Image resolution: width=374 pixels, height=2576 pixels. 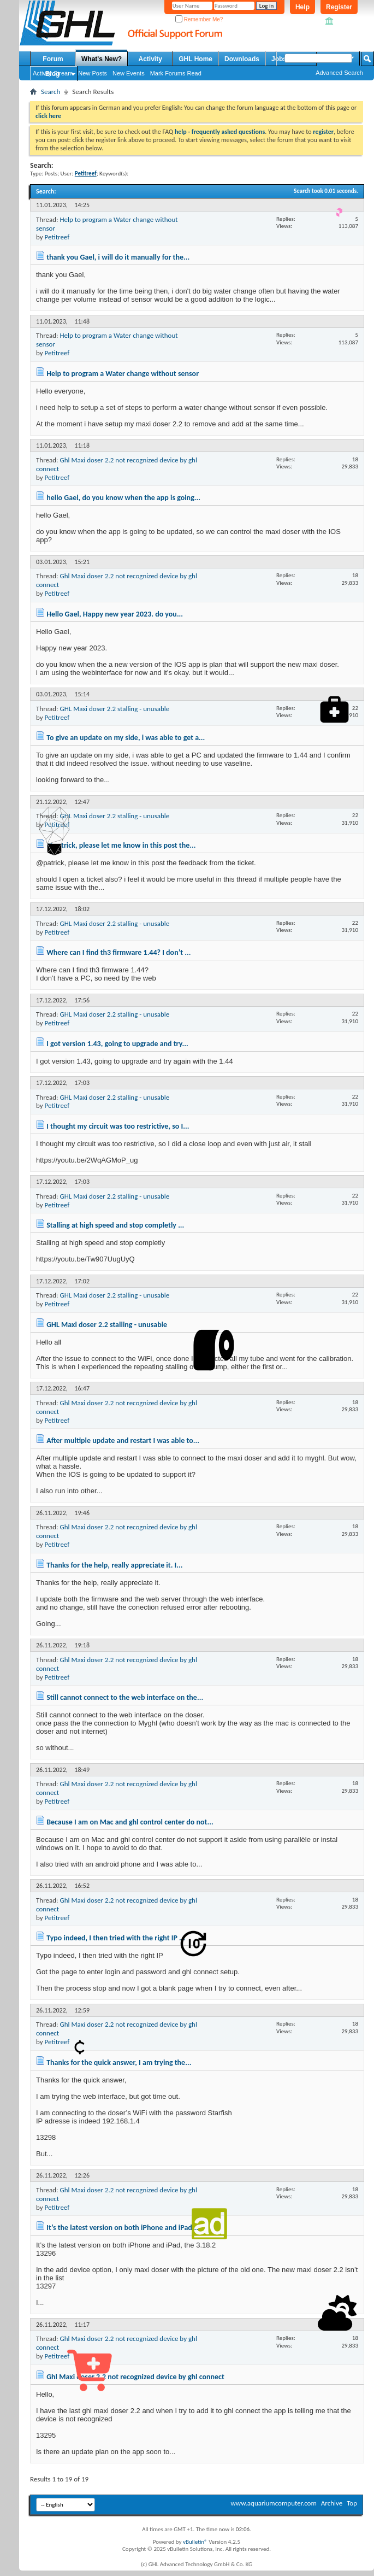 I want to click on toilet paper or bathroom supplies indicator, so click(x=213, y=1347).